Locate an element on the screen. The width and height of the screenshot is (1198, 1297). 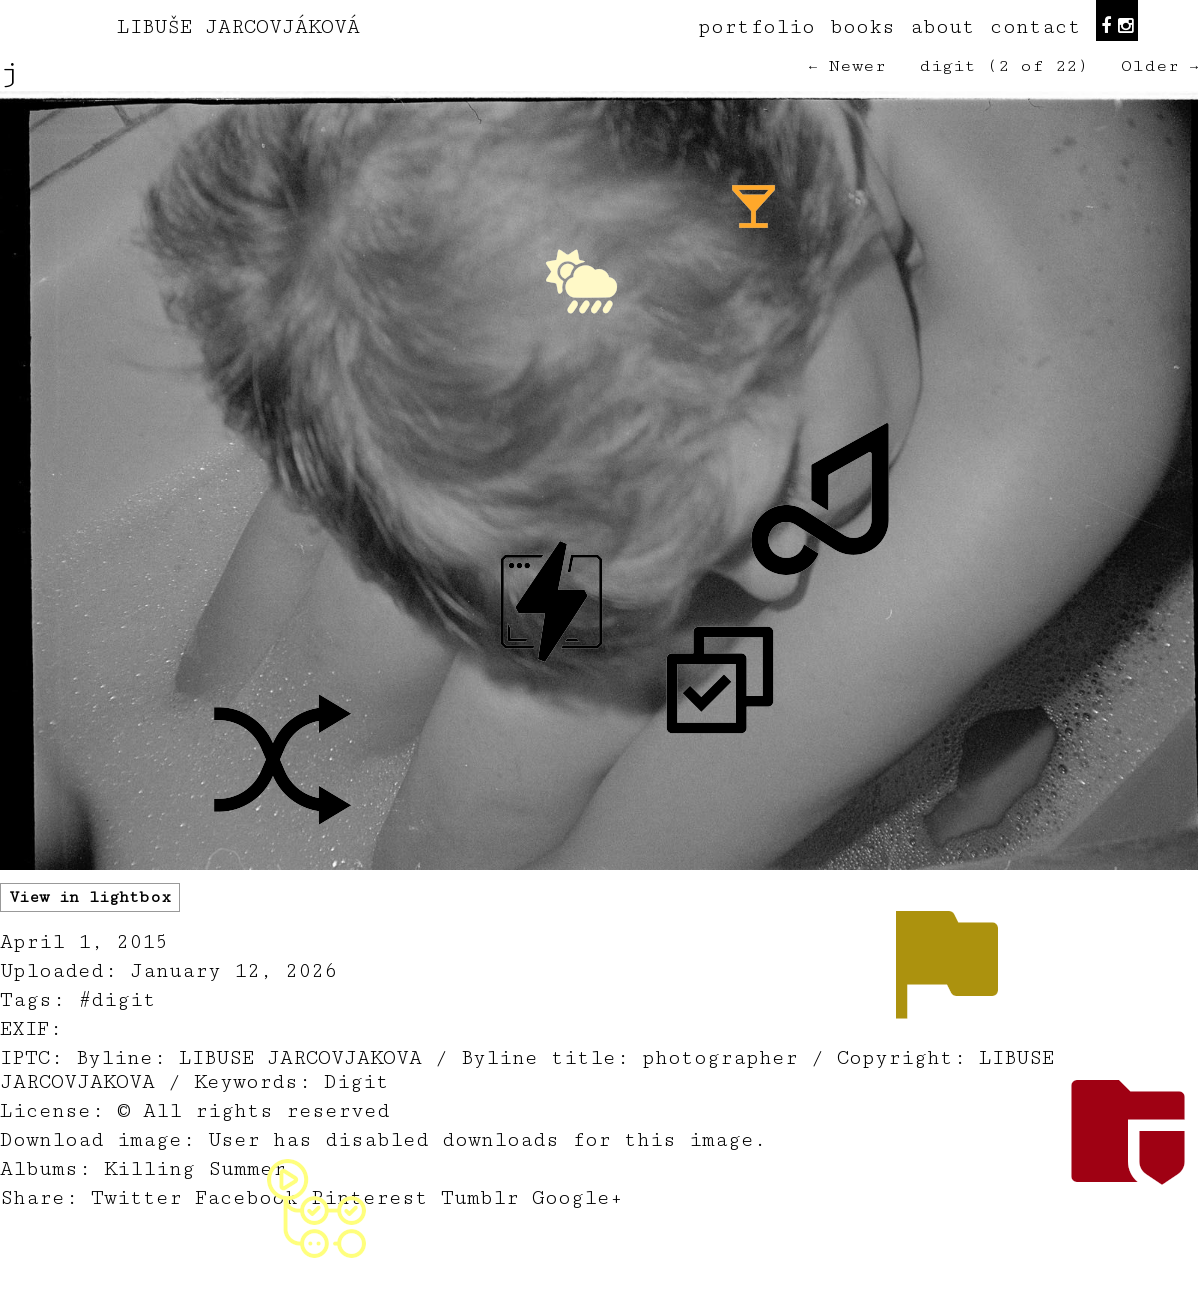
open the Pretzel app is located at coordinates (820, 499).